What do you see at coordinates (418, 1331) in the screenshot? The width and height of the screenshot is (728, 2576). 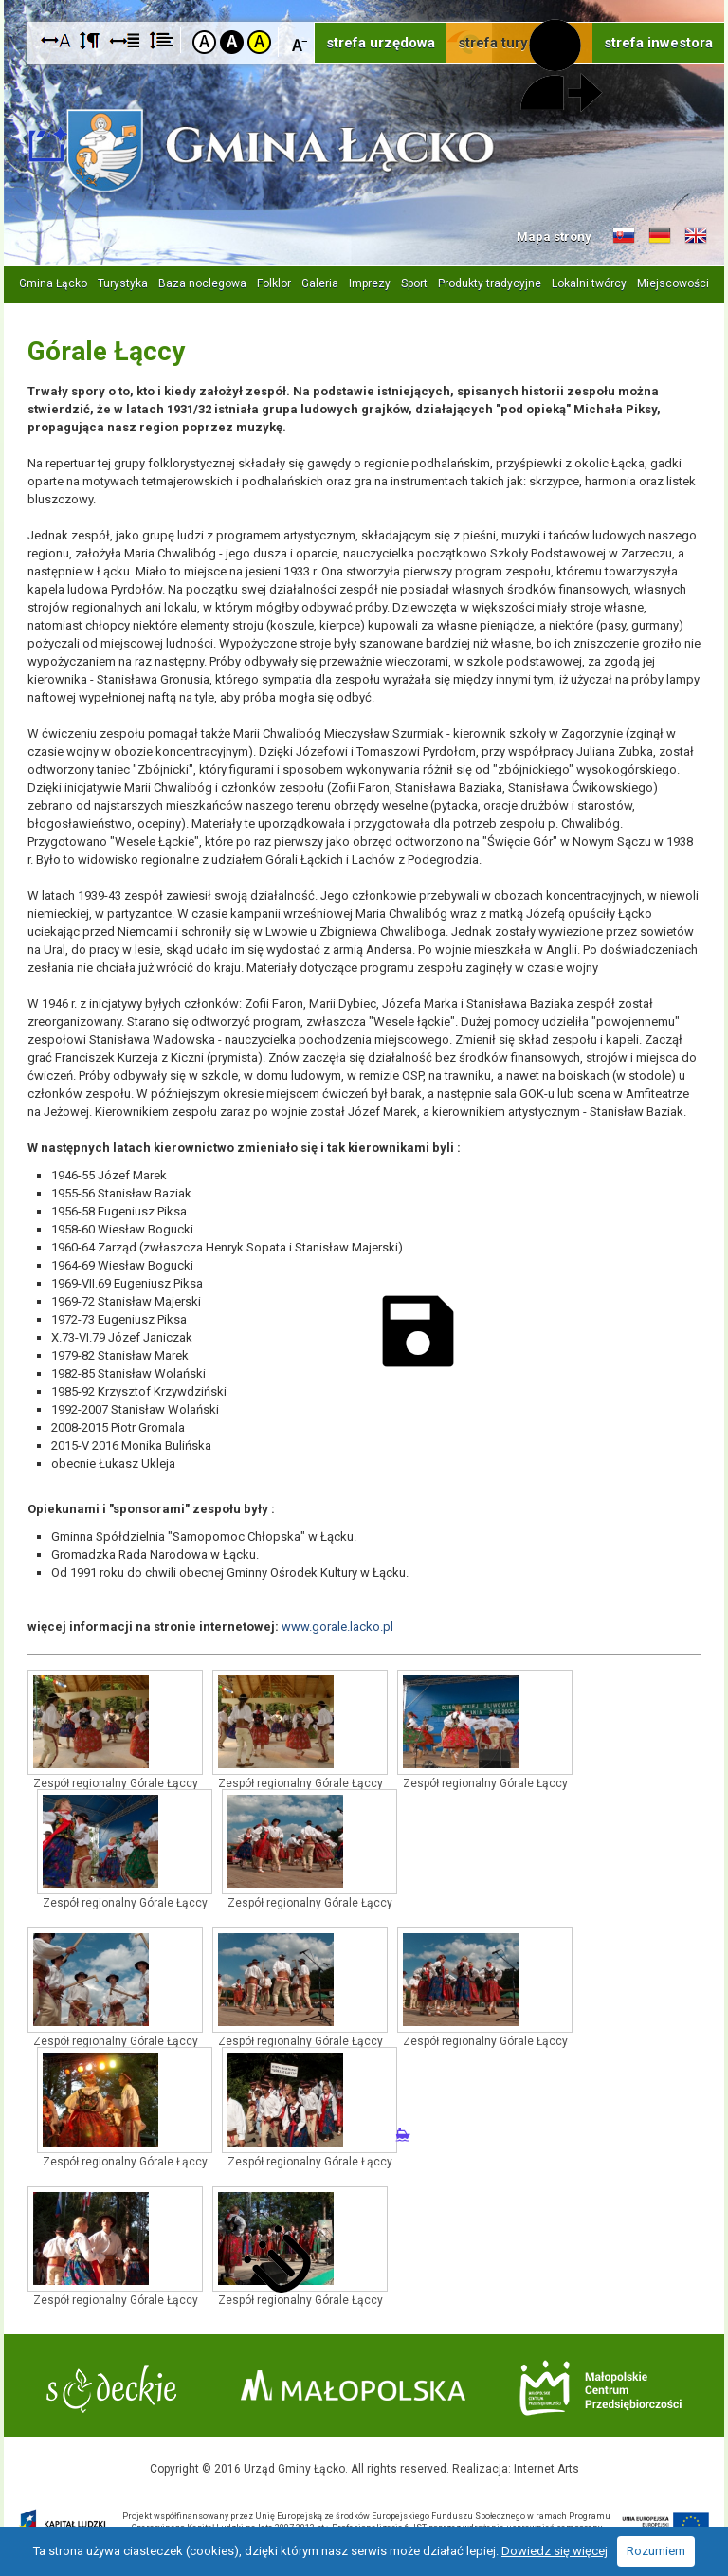 I see `save current file or document` at bounding box center [418, 1331].